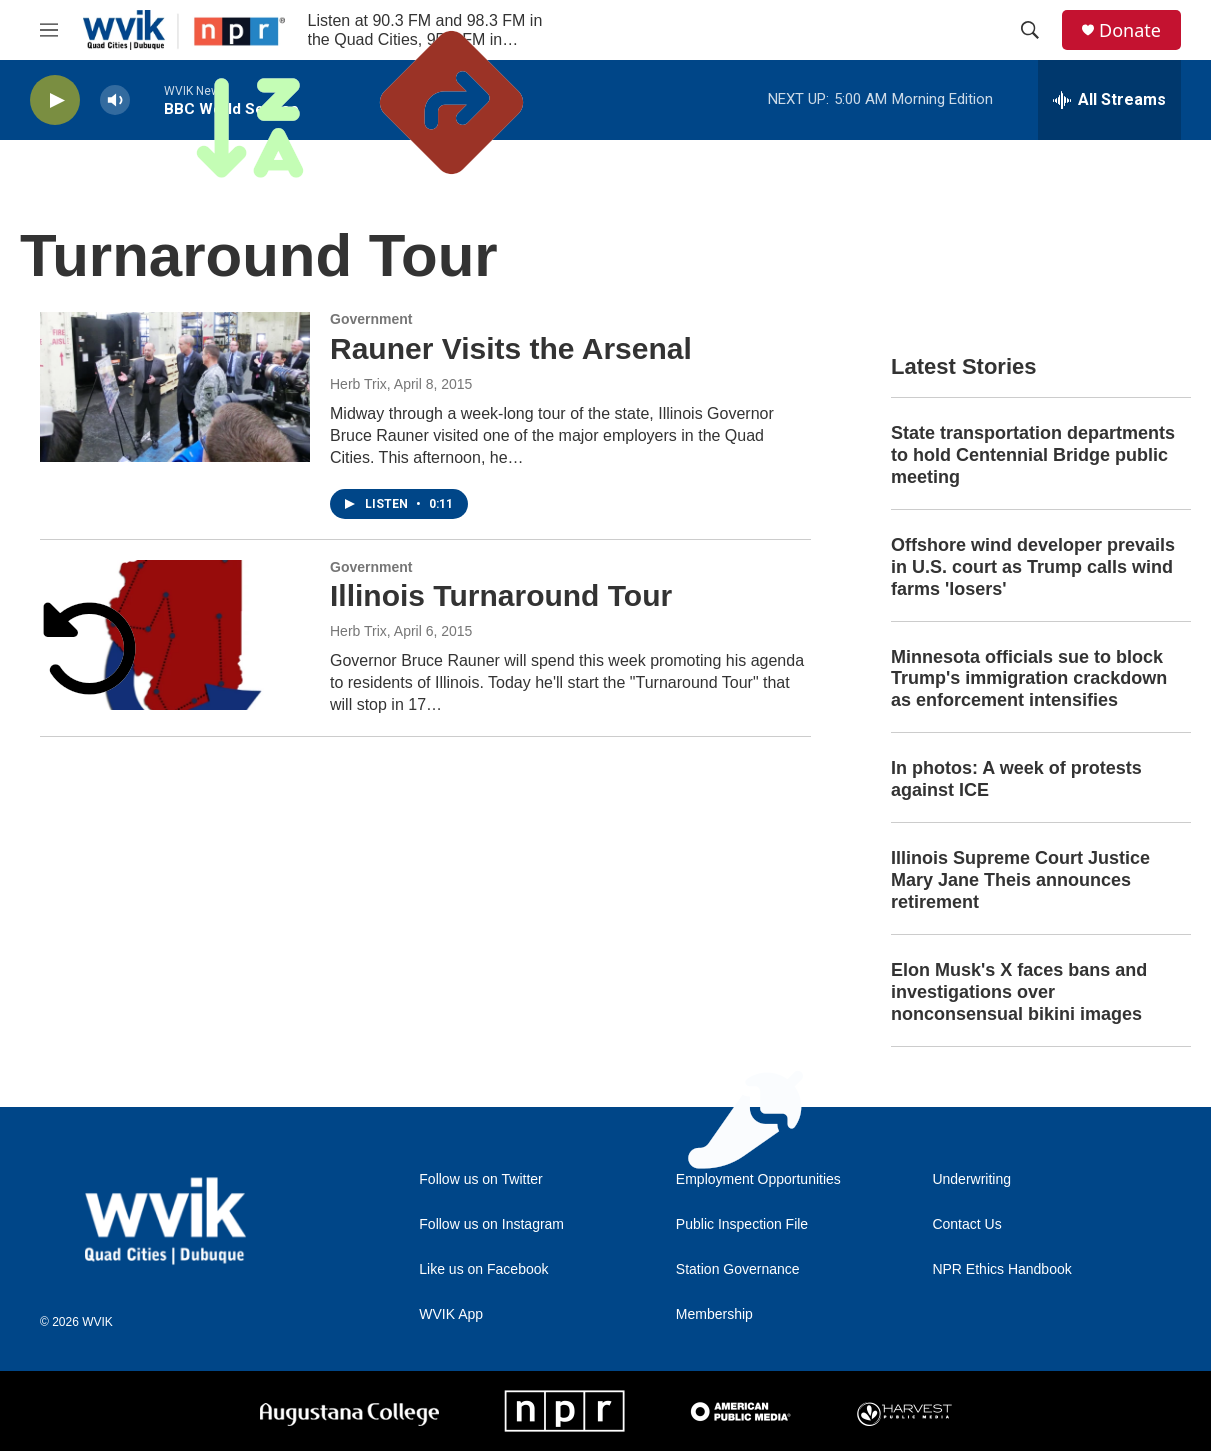 This screenshot has width=1211, height=1451. I want to click on undo last action, so click(89, 648).